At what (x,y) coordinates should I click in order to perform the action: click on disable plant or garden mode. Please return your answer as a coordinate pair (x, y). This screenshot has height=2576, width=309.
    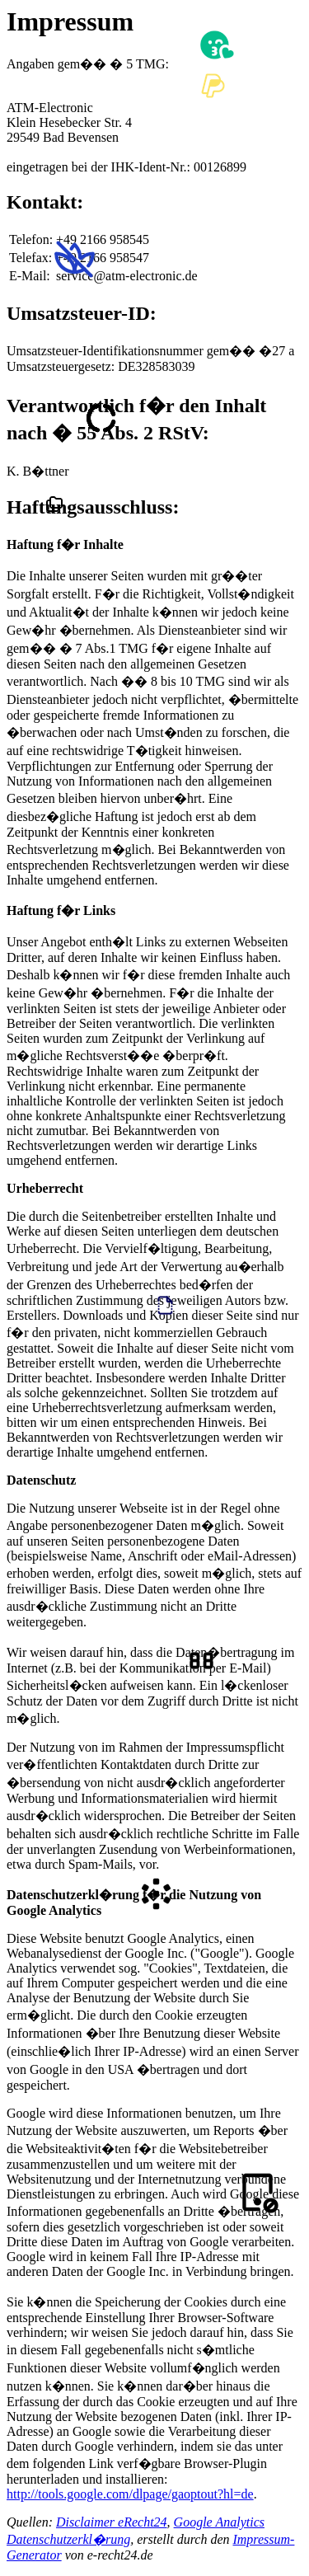
    Looking at the image, I should click on (74, 259).